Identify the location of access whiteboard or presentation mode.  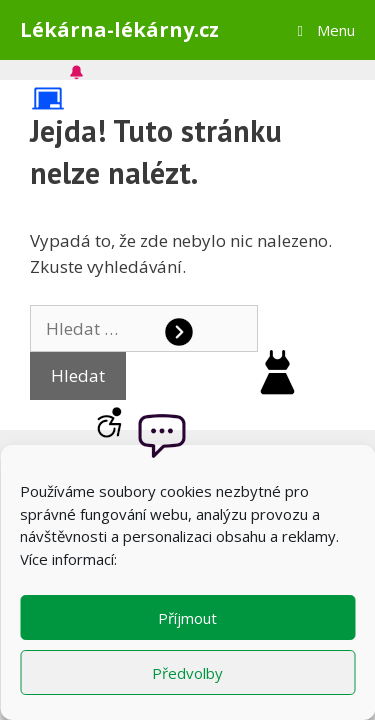
(48, 99).